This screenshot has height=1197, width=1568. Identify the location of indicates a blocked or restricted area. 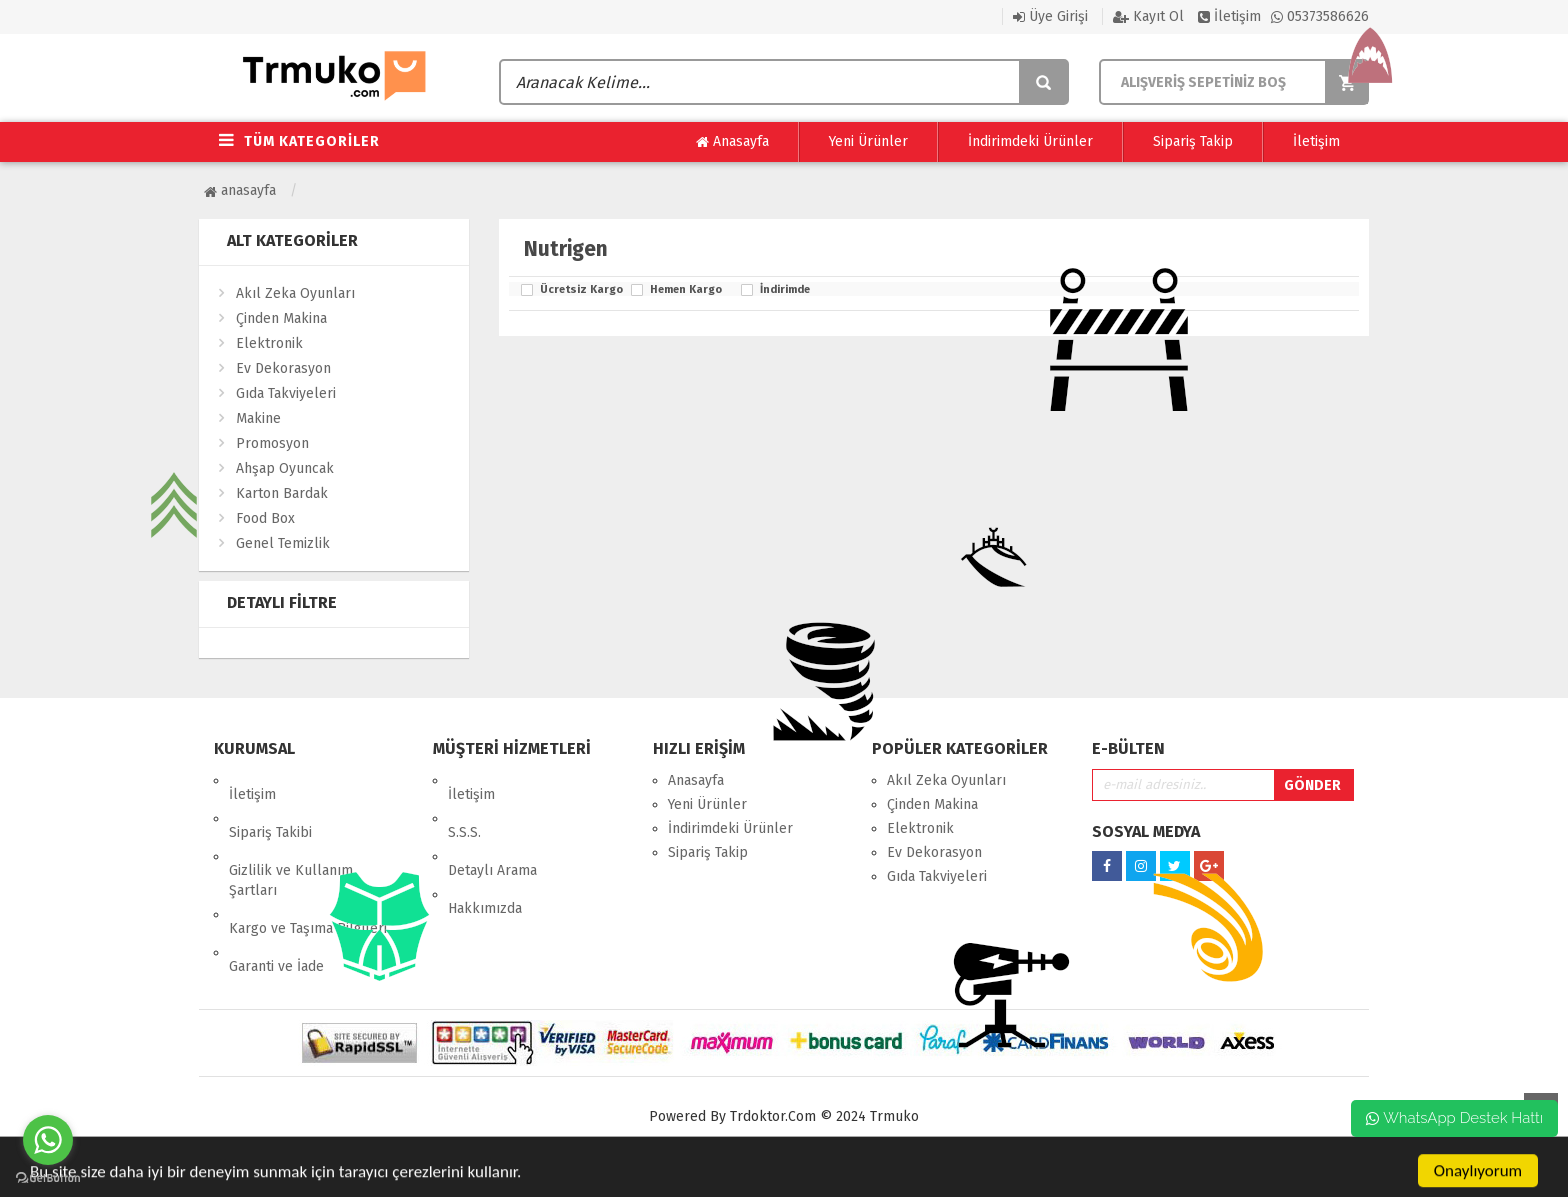
(1119, 337).